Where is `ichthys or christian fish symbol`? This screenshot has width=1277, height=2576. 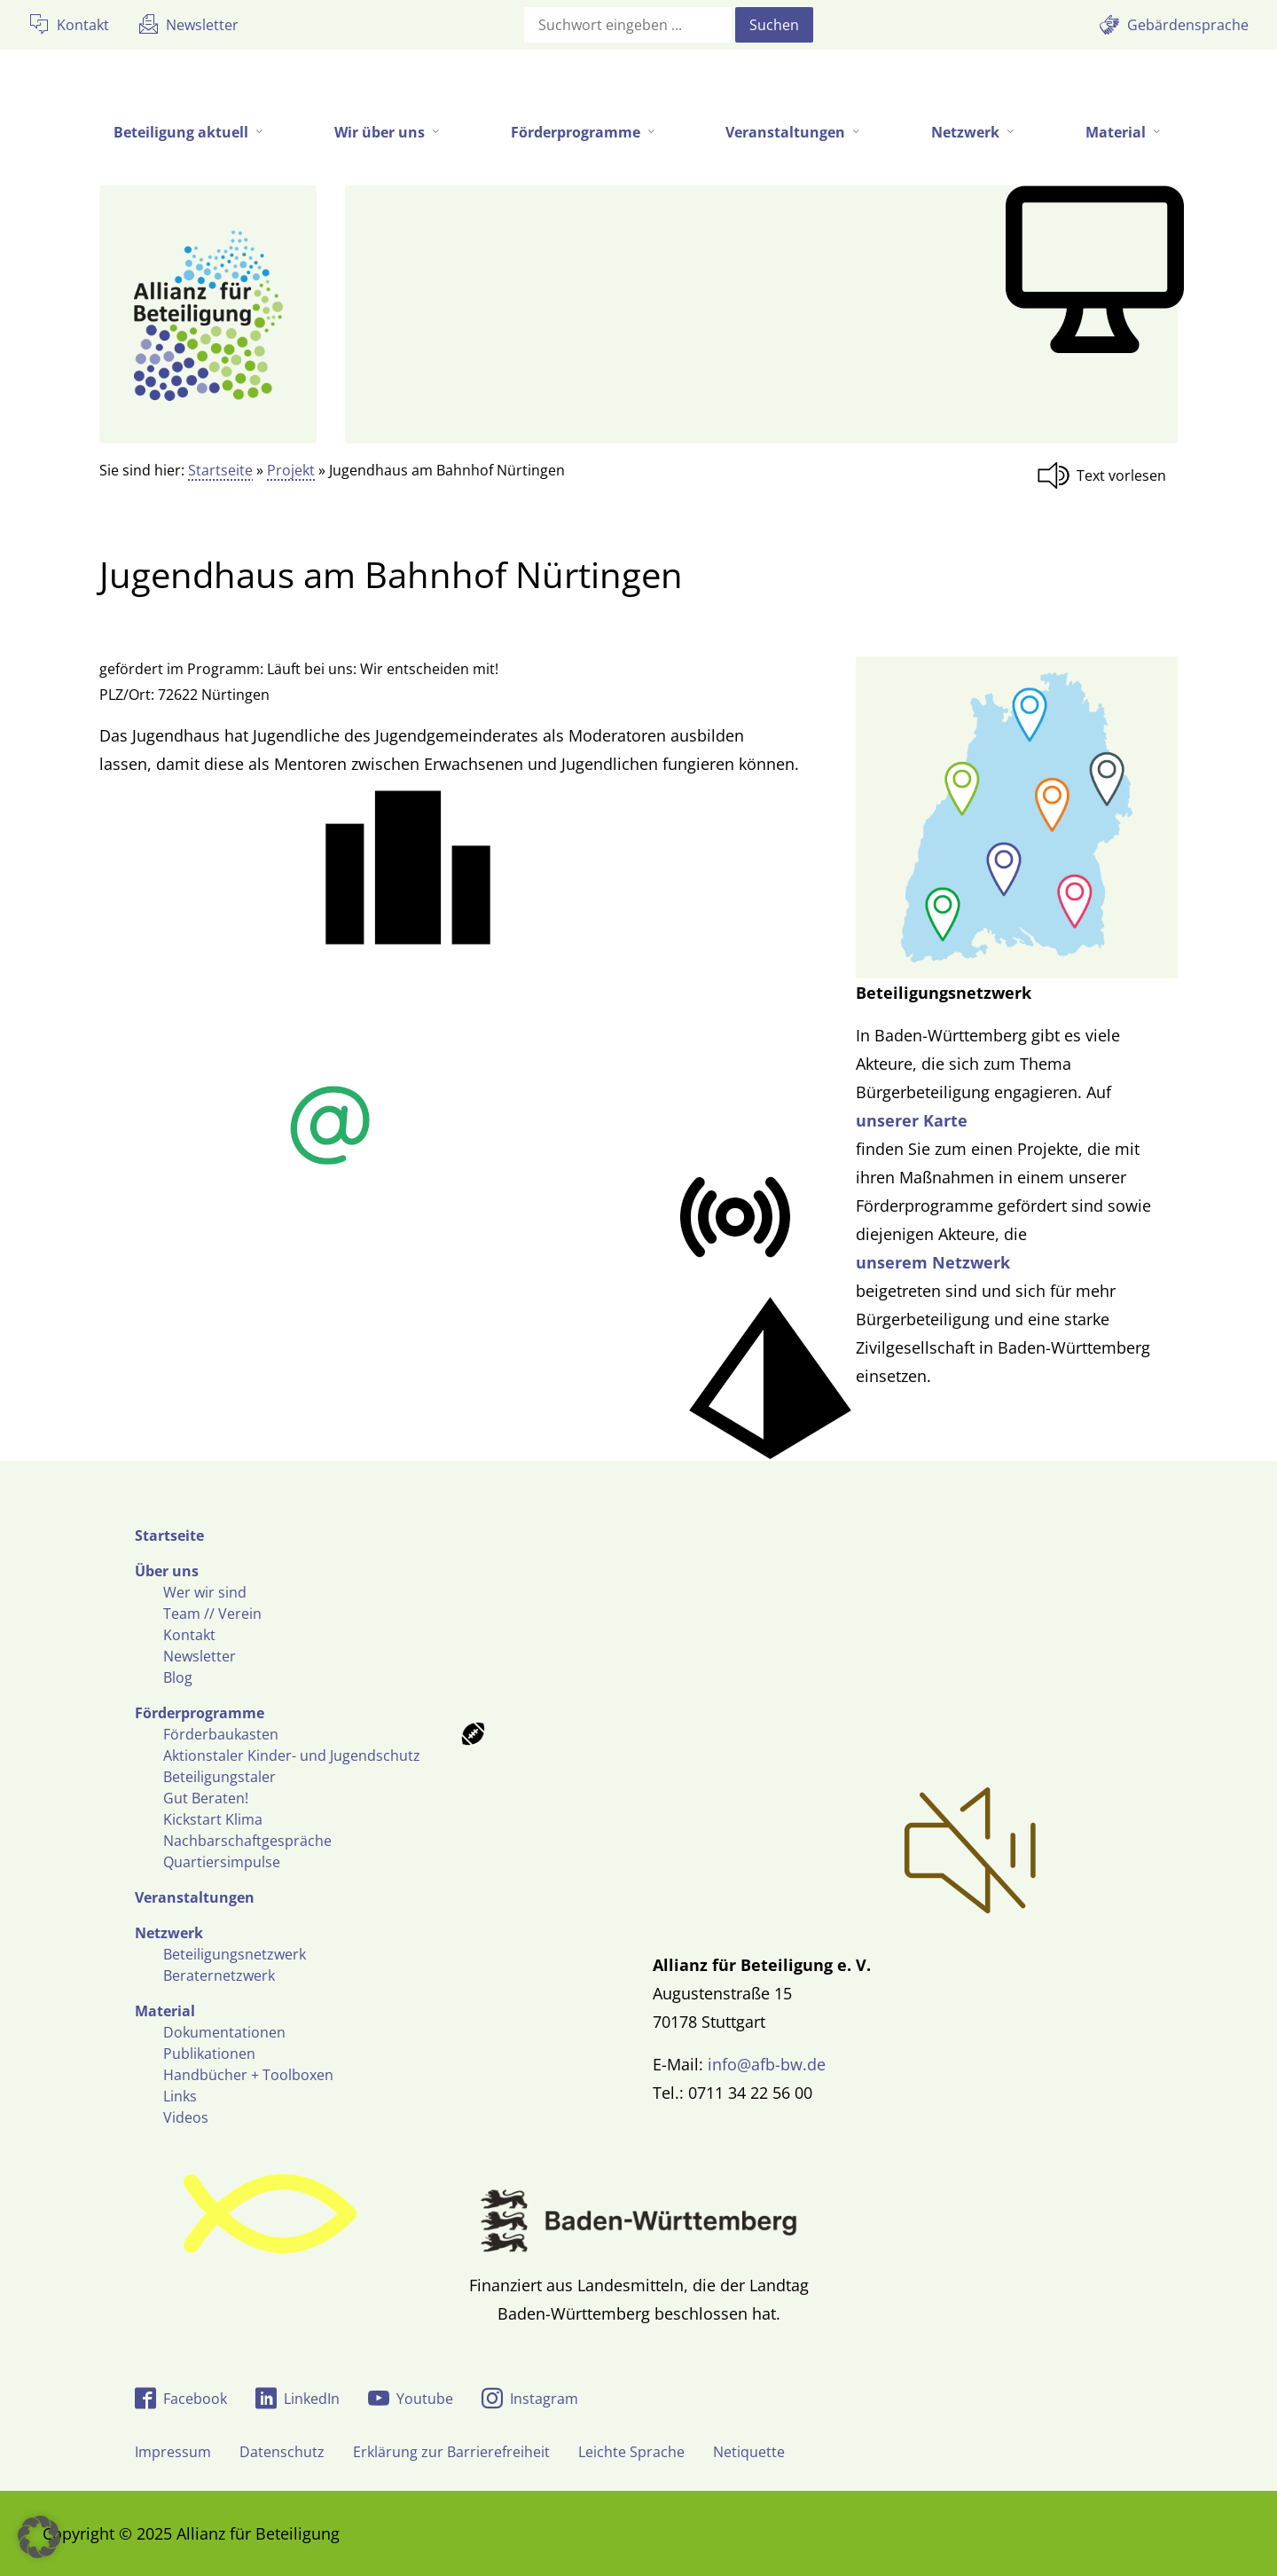
ichthys or christian fish symbol is located at coordinates (270, 2213).